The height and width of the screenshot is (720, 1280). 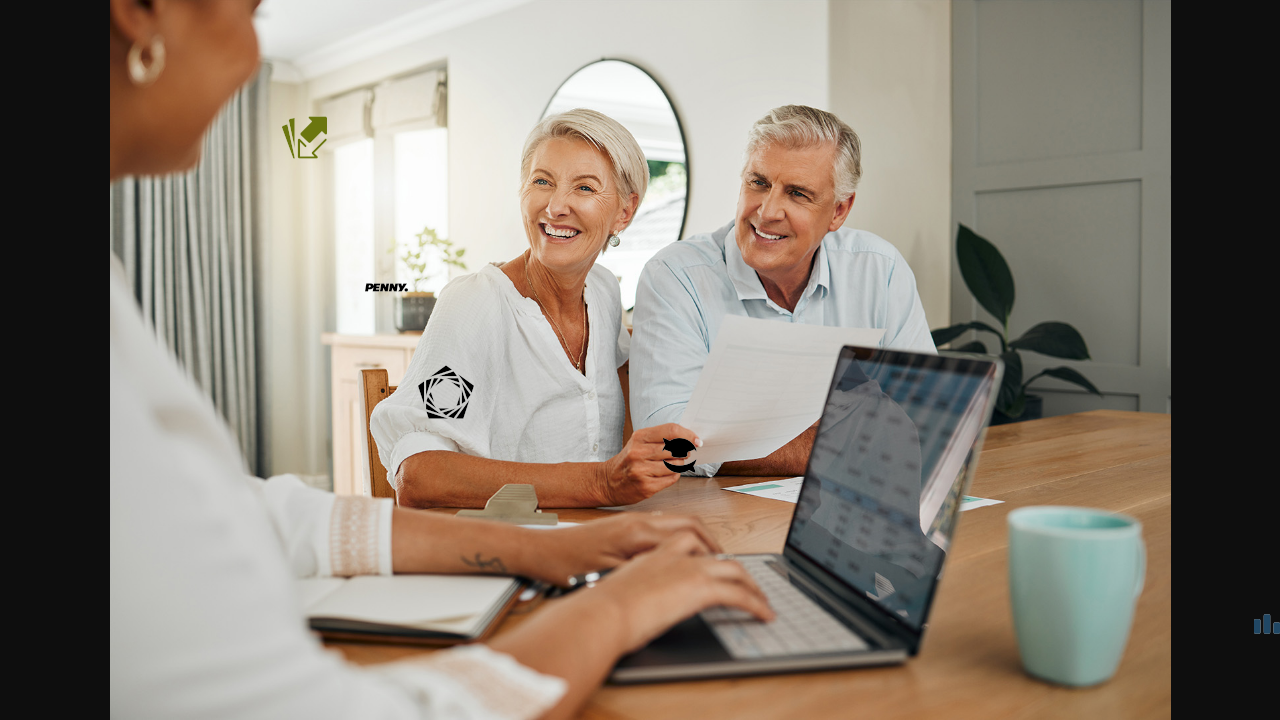 I want to click on visit codeforces competitive programming platform, so click(x=1267, y=624).